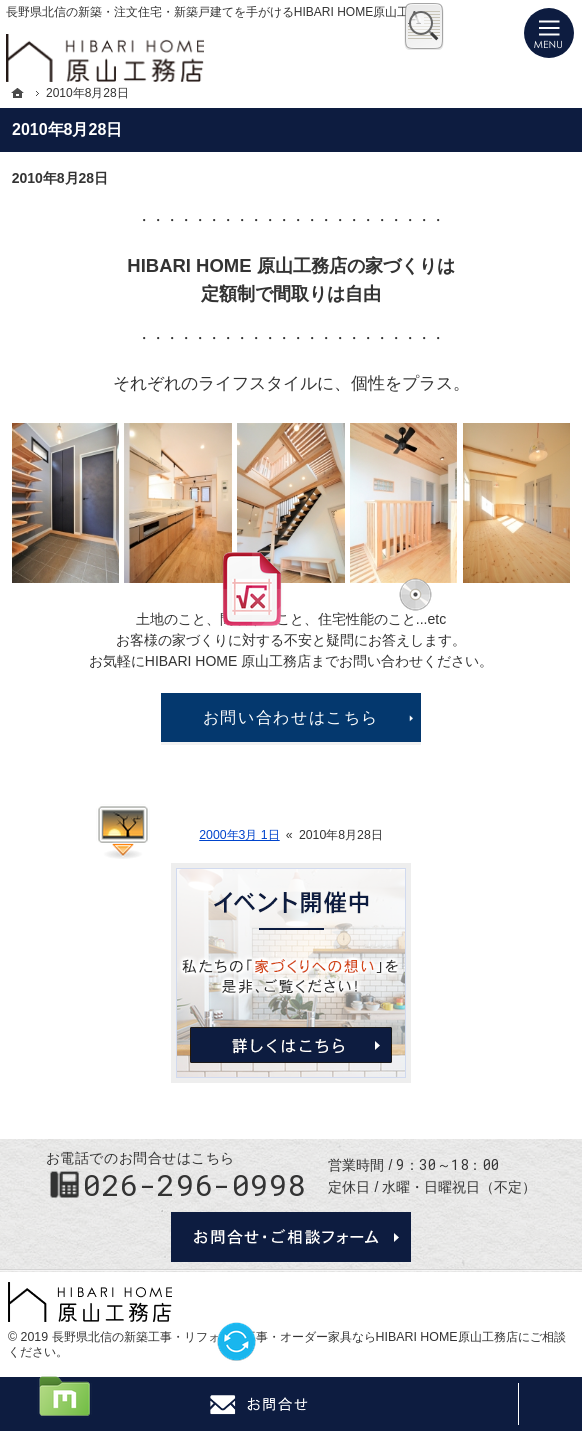 The width and height of the screenshot is (582, 1431). What do you see at coordinates (252, 589) in the screenshot?
I see `a libreoffice math formula document file` at bounding box center [252, 589].